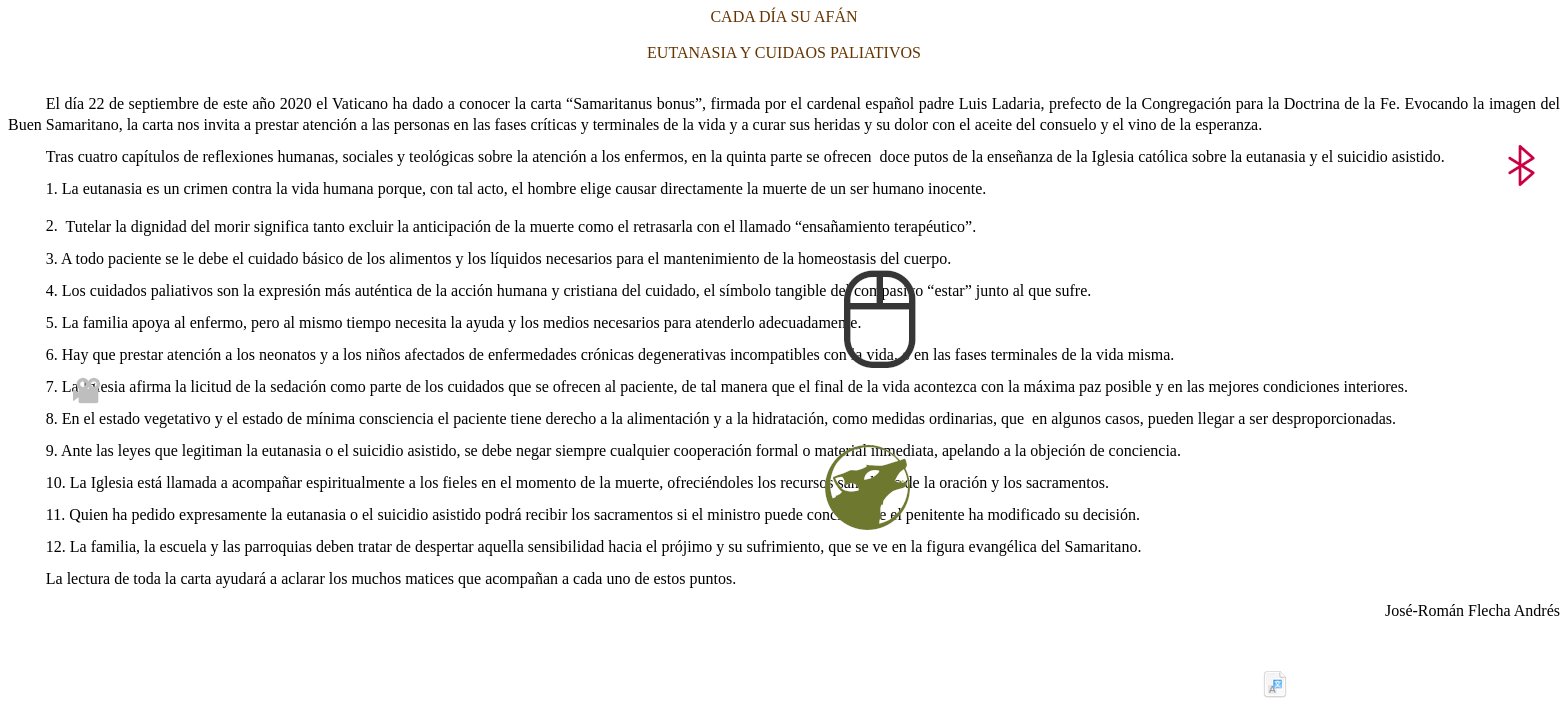 Image resolution: width=1568 pixels, height=720 pixels. Describe the element at coordinates (1275, 684) in the screenshot. I see `a gettext translation file for software localization` at that location.